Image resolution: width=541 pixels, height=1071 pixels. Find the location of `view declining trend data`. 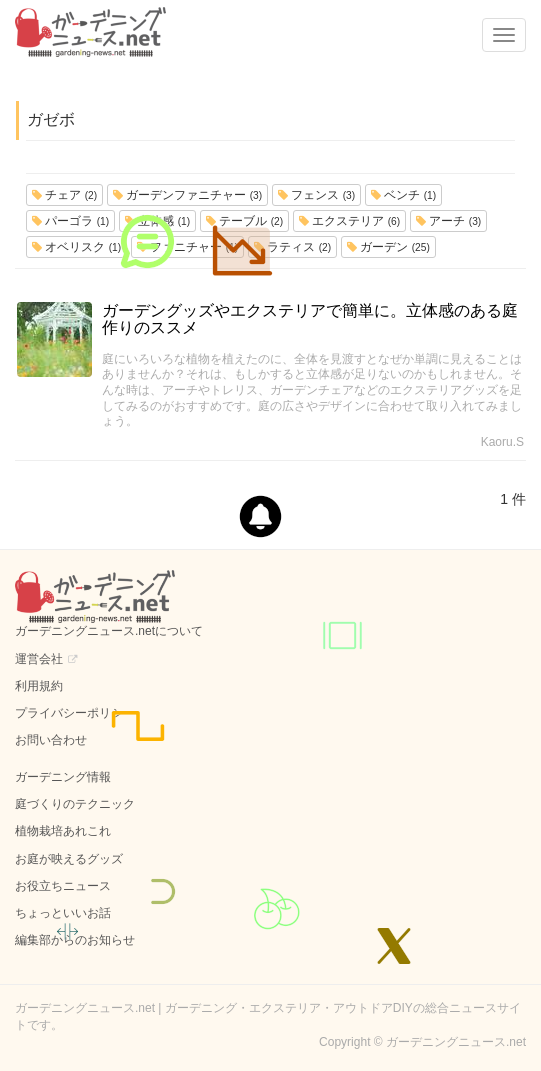

view declining trend data is located at coordinates (242, 250).